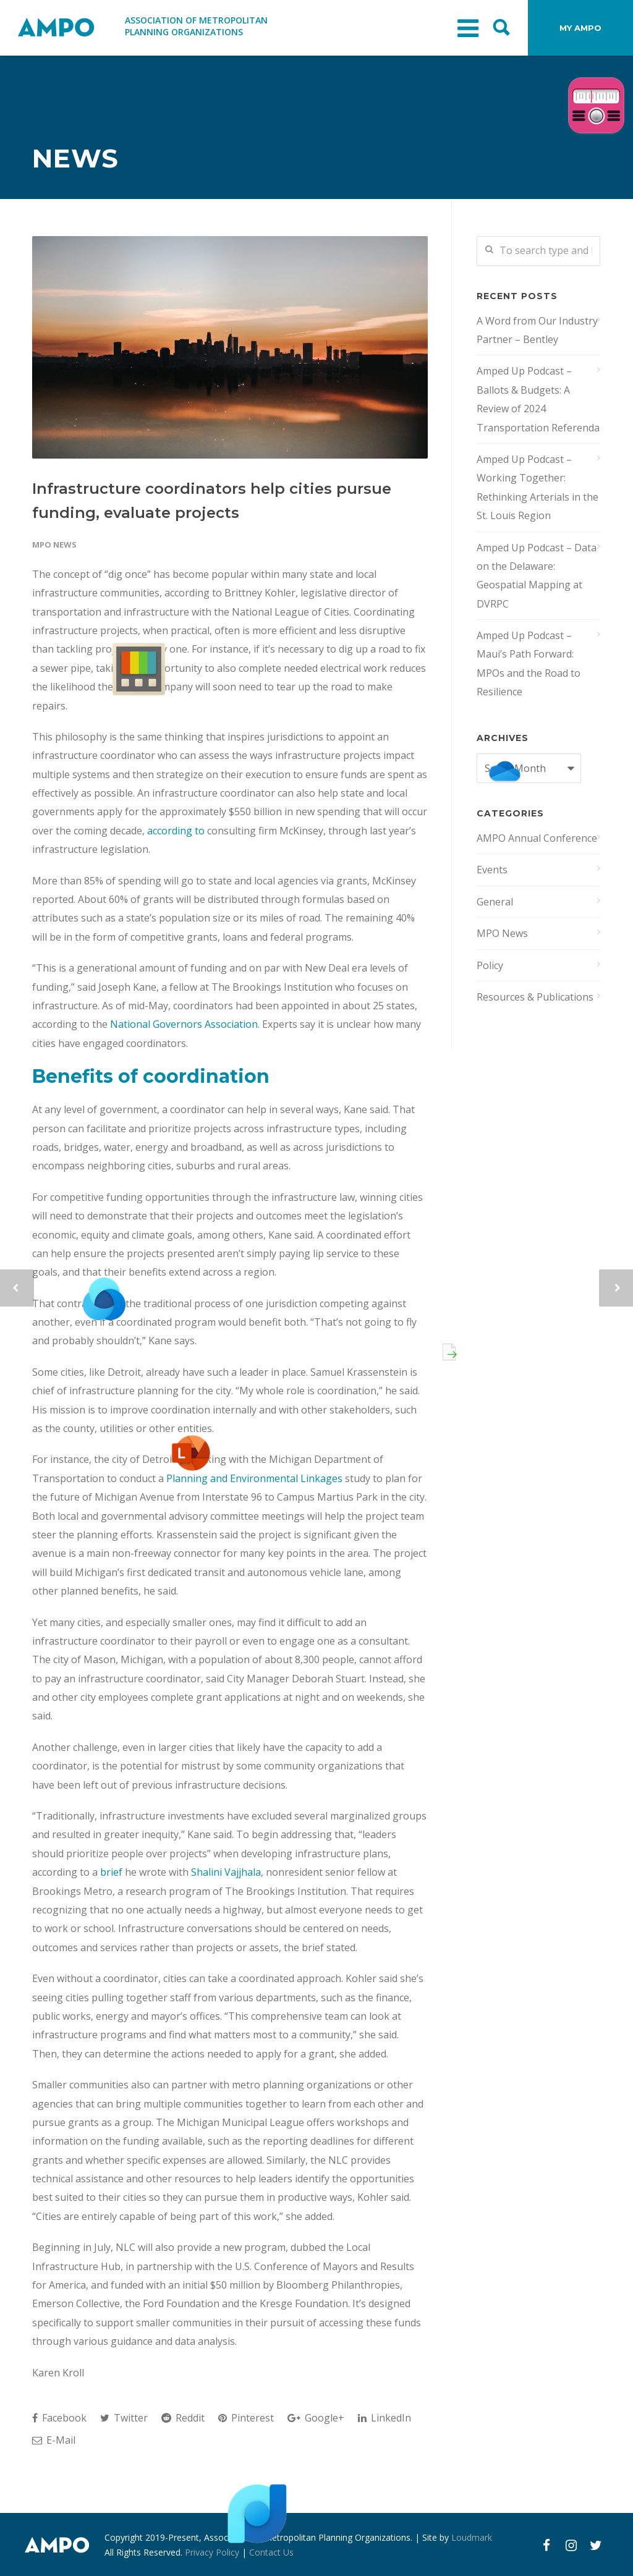 This screenshot has width=633, height=2576. What do you see at coordinates (191, 1453) in the screenshot?
I see `open microsoft lens app` at bounding box center [191, 1453].